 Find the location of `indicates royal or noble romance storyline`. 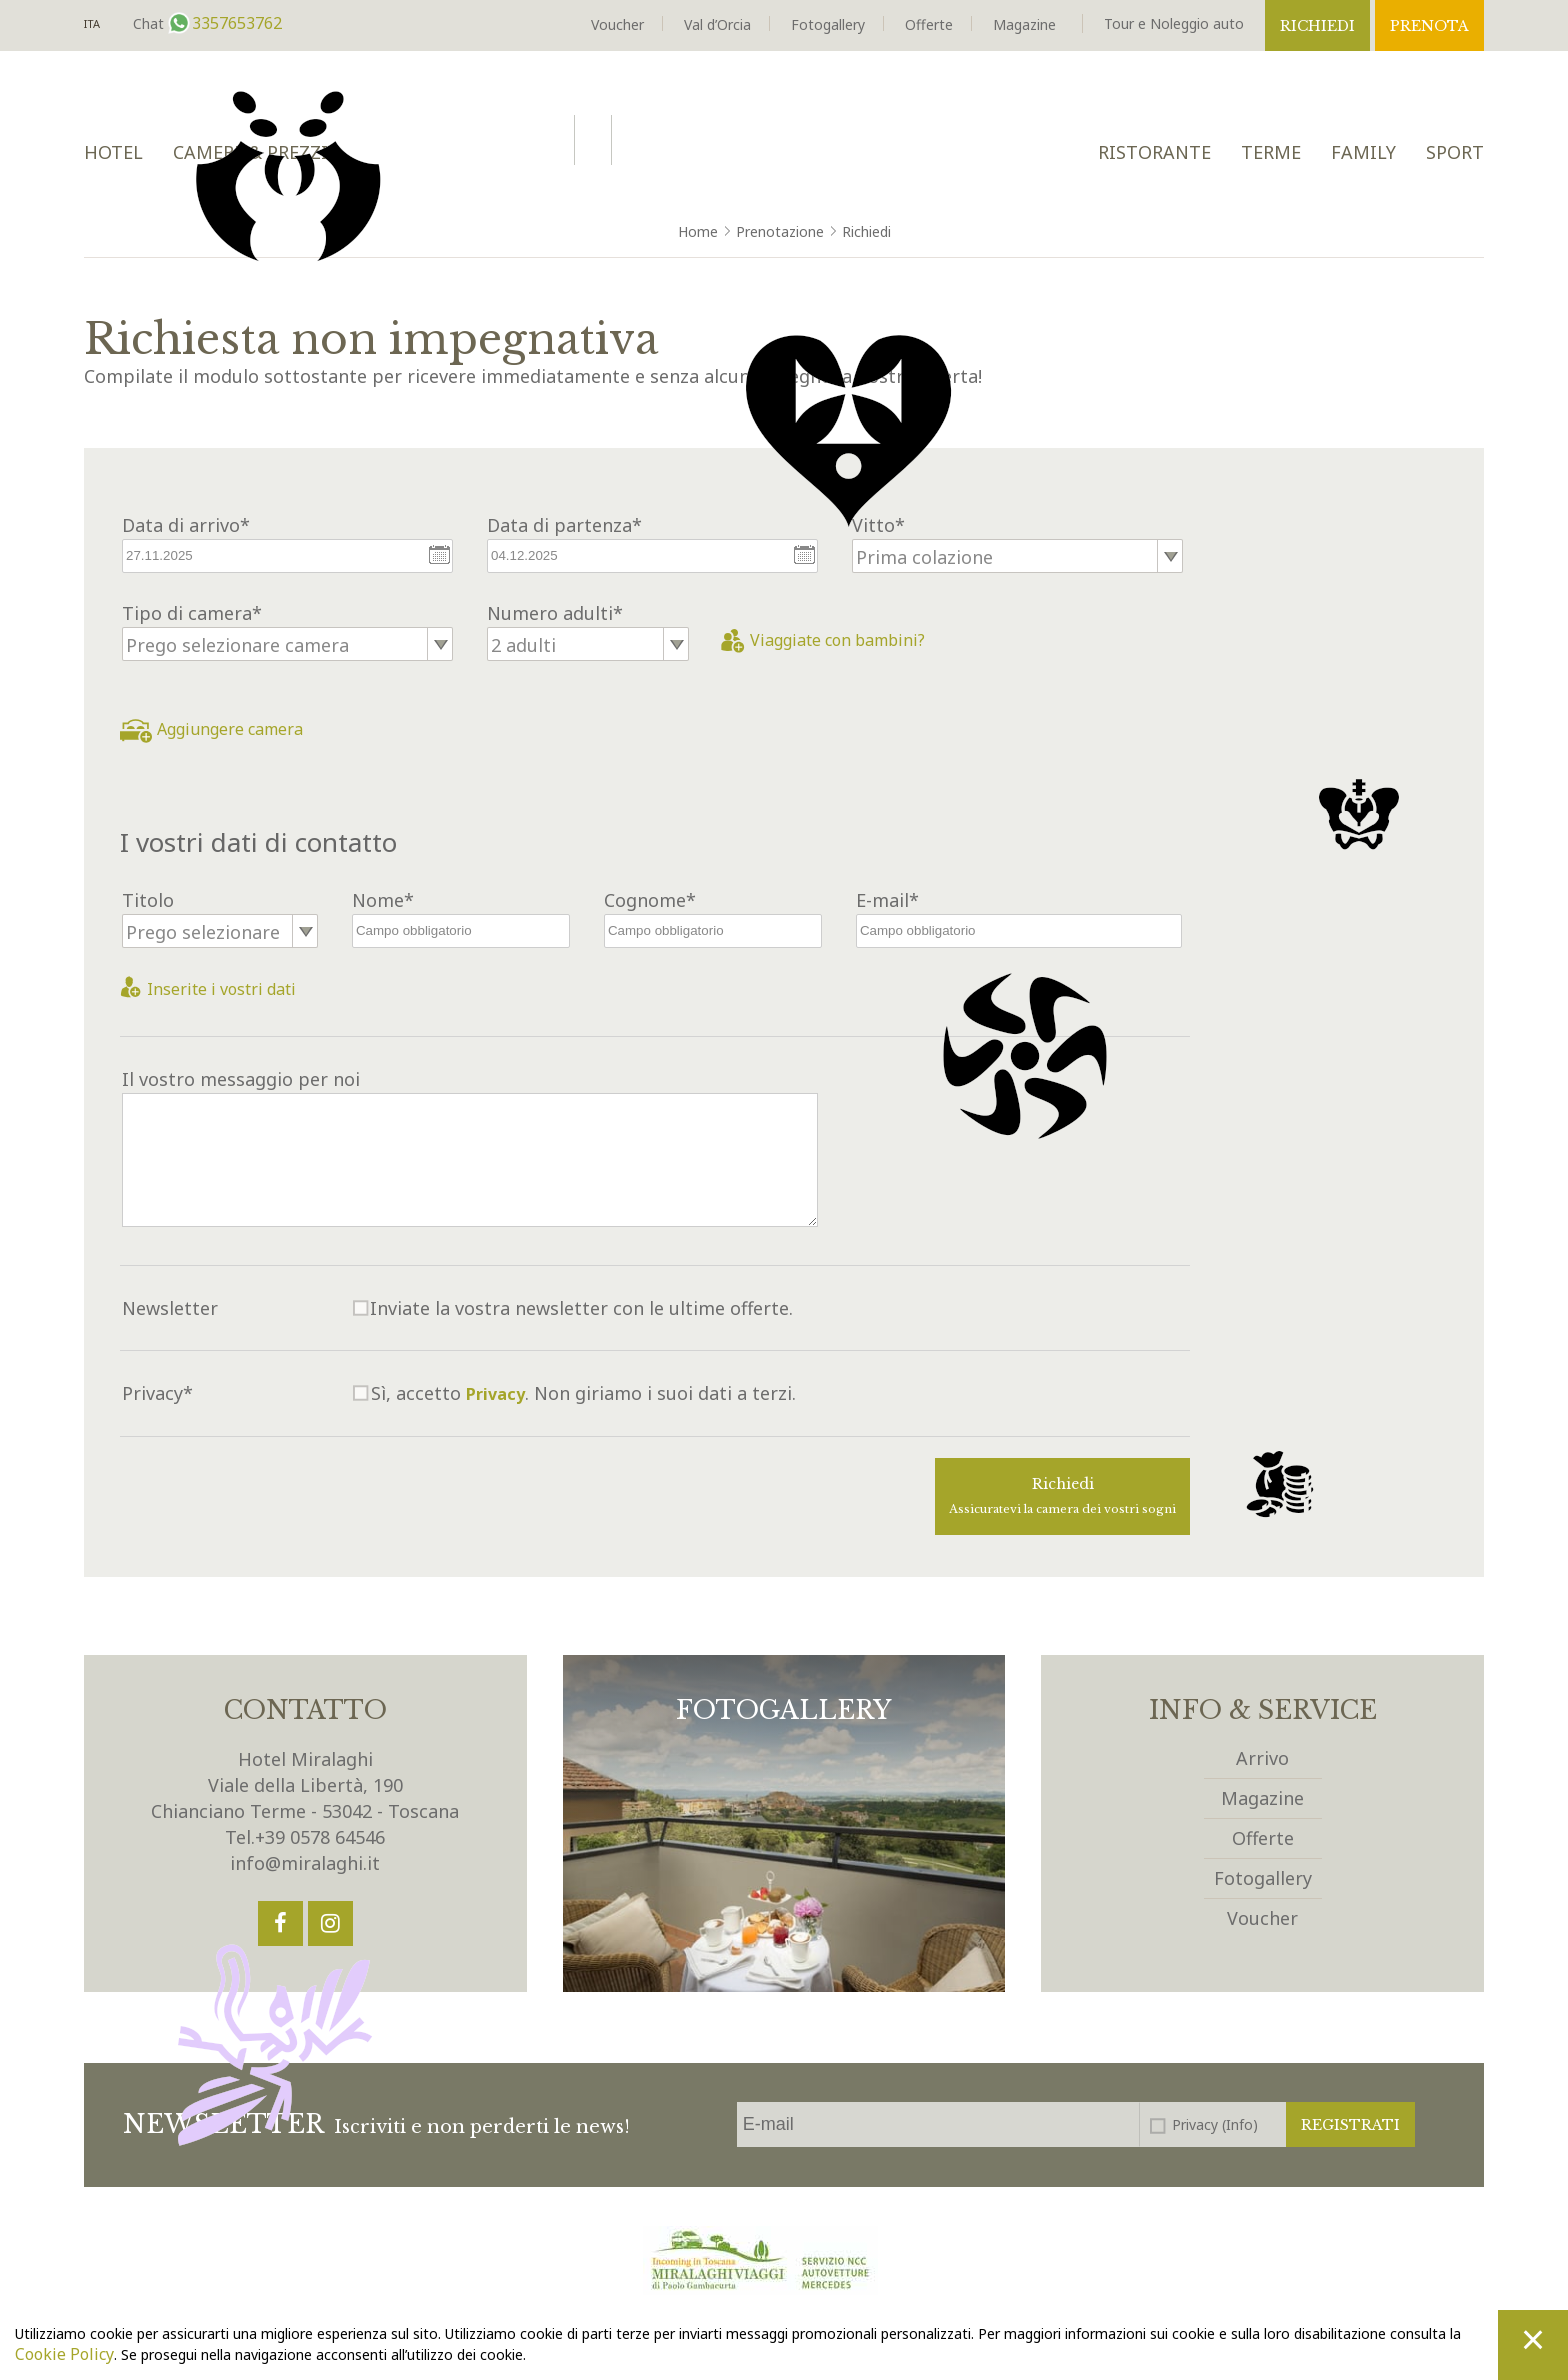

indicates royal or noble romance storyline is located at coordinates (849, 431).